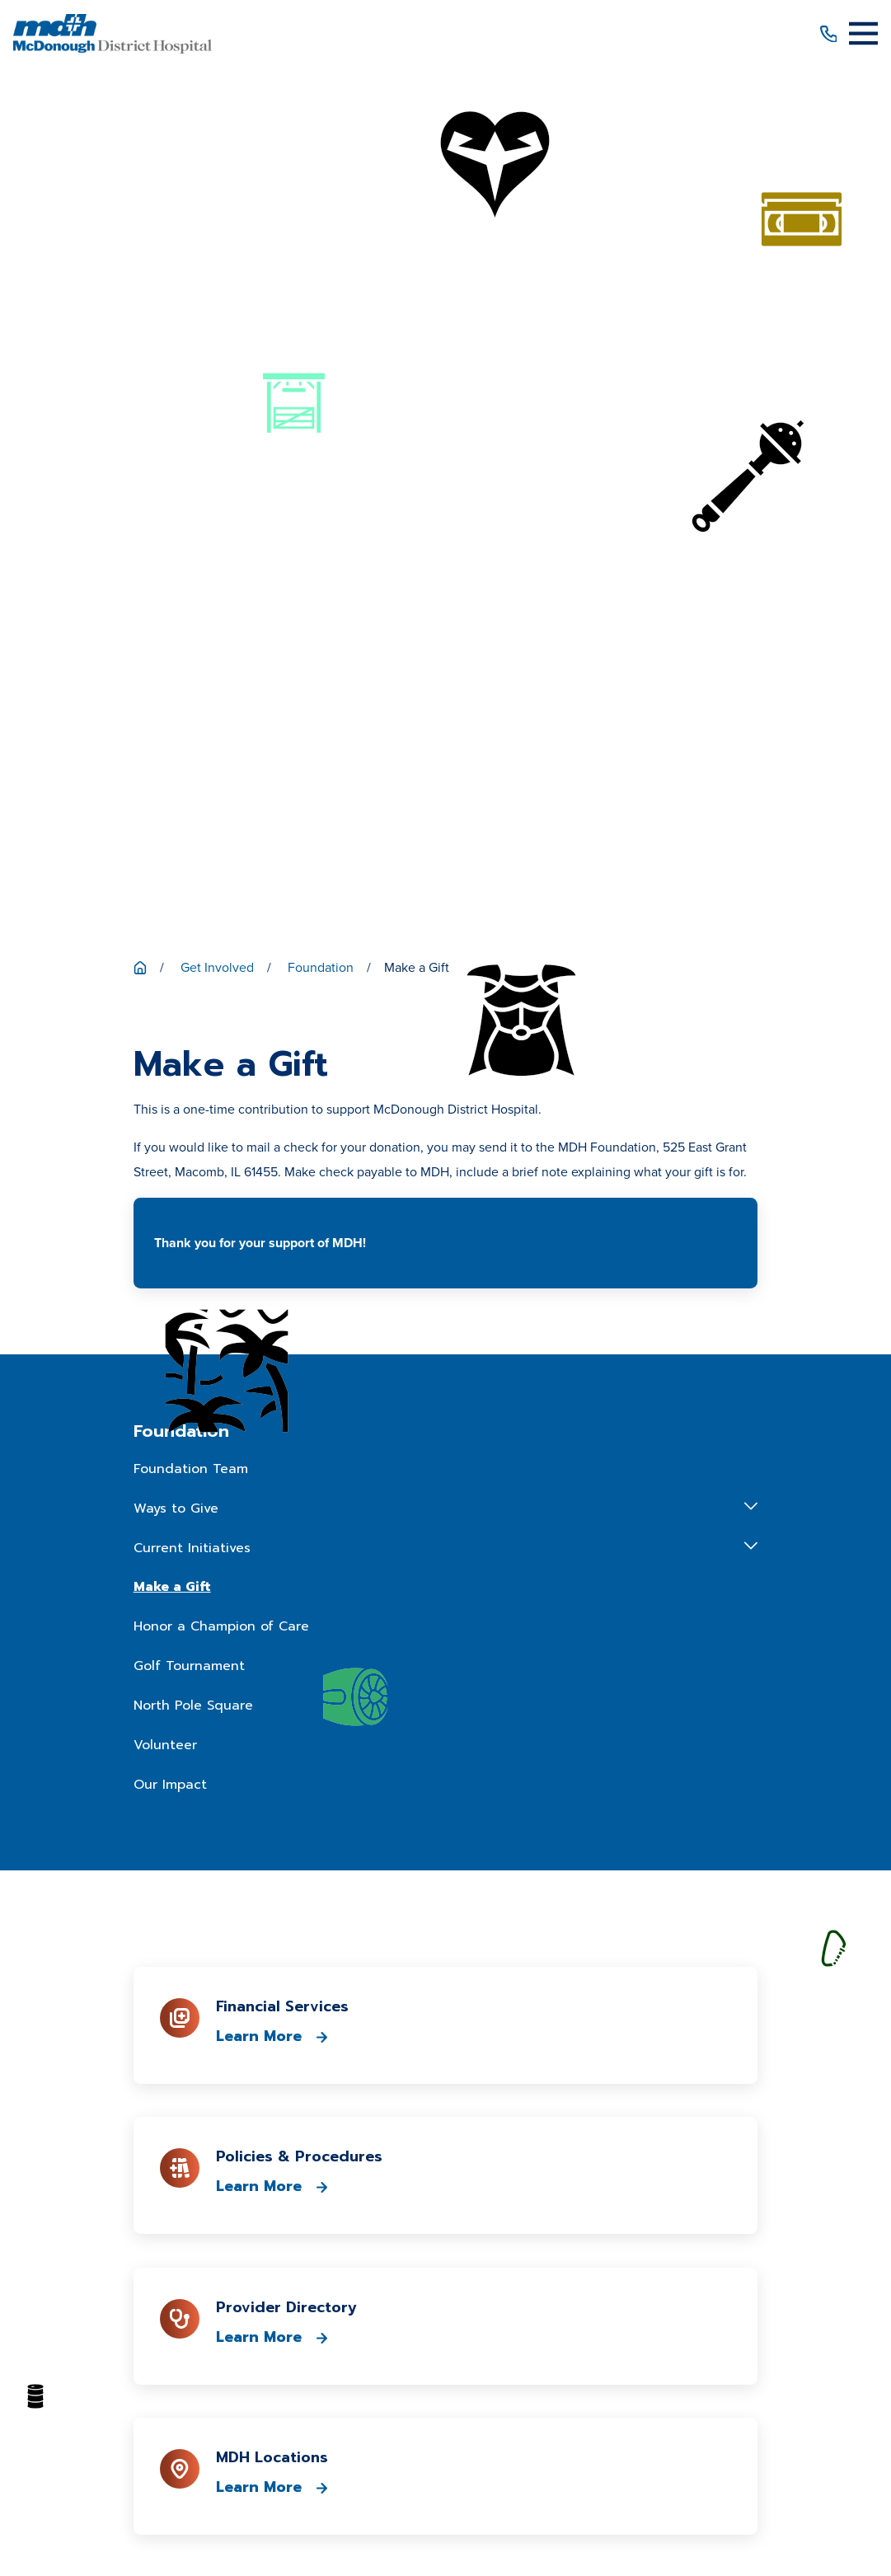  I want to click on centaur or mythical creature health indicator, so click(495, 164).